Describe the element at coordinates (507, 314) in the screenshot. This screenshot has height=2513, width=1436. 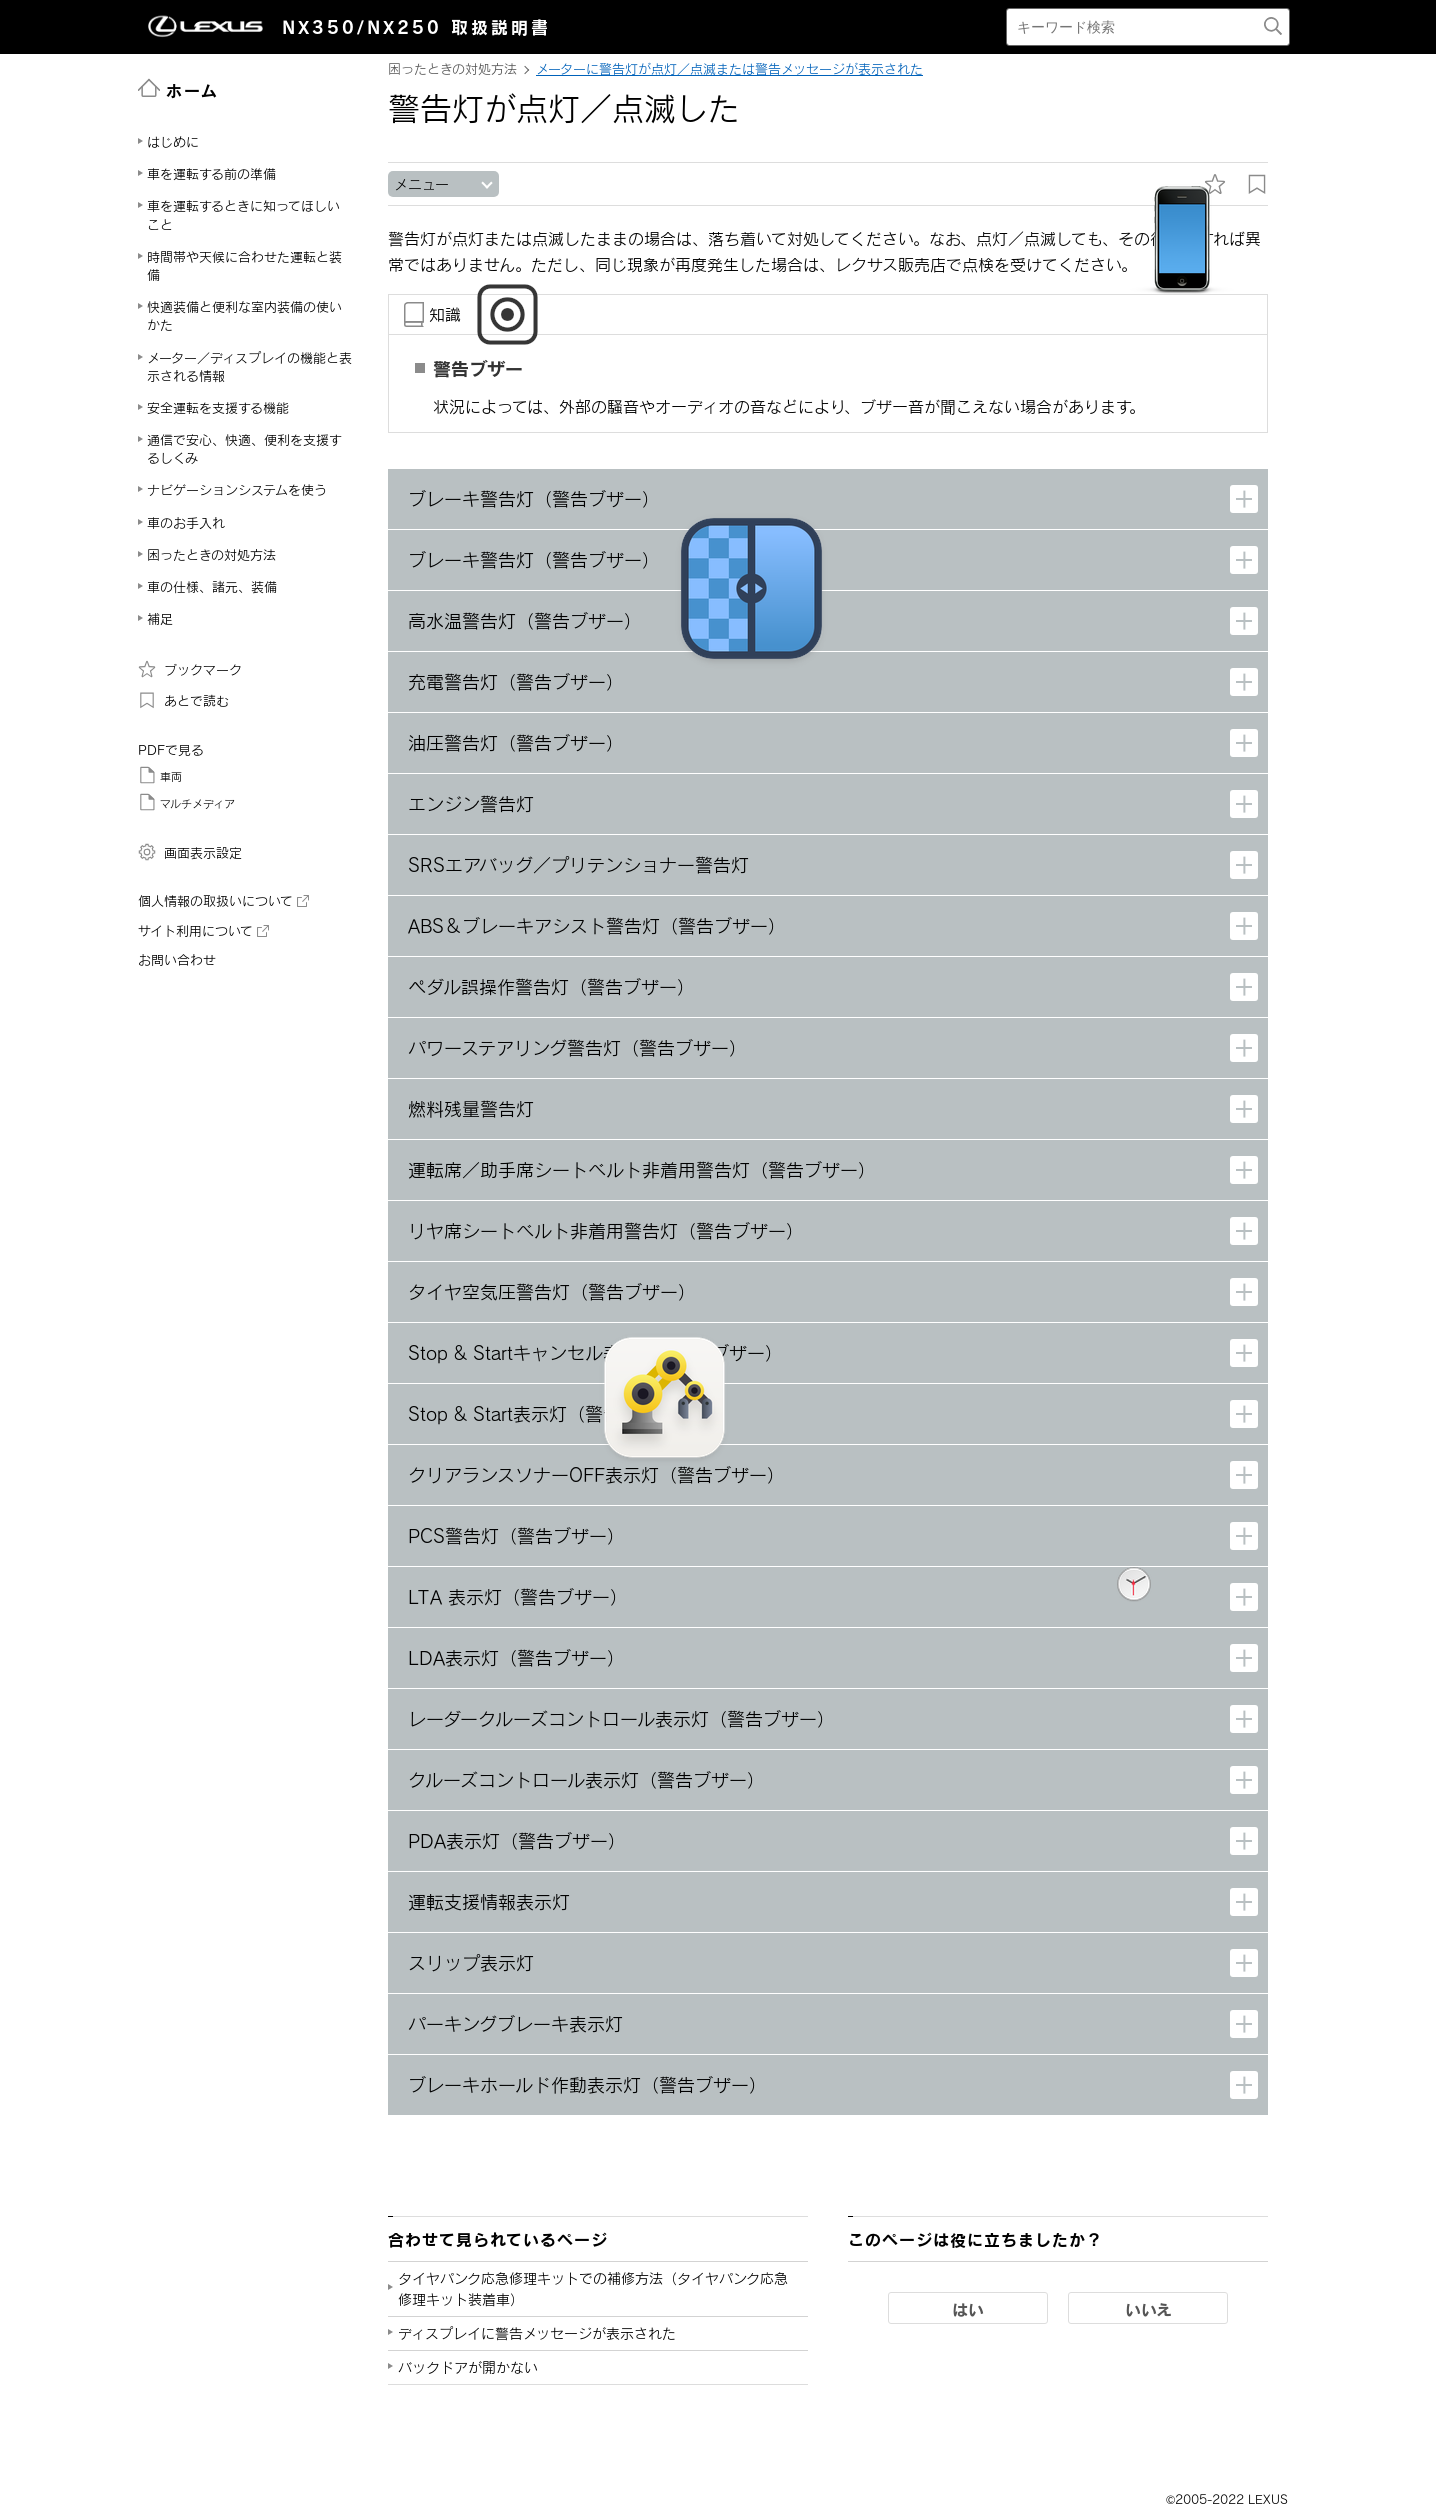
I see `open rhythmbox music player` at that location.